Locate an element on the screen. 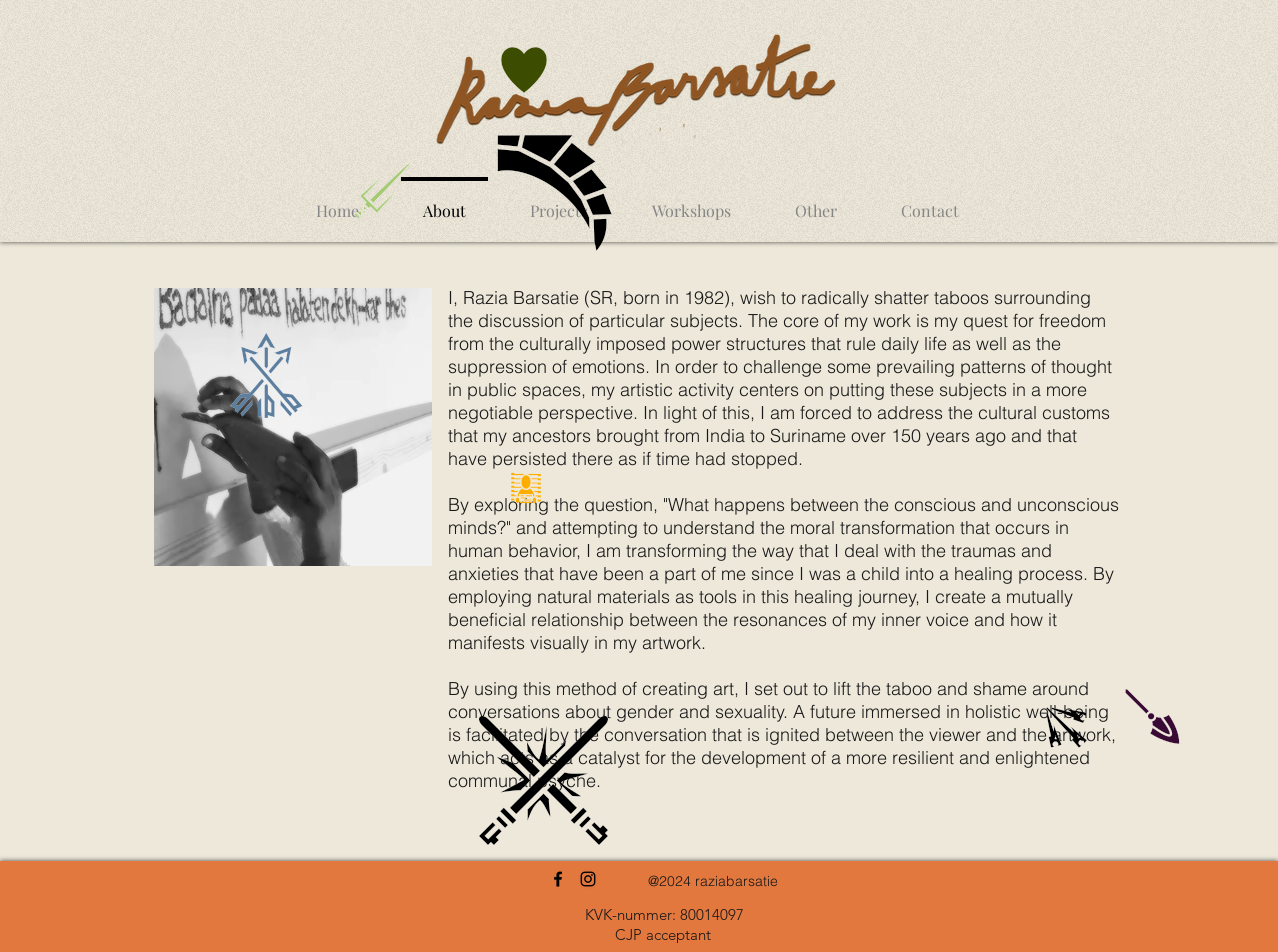  access lightsaber combat or duel mode is located at coordinates (543, 780).